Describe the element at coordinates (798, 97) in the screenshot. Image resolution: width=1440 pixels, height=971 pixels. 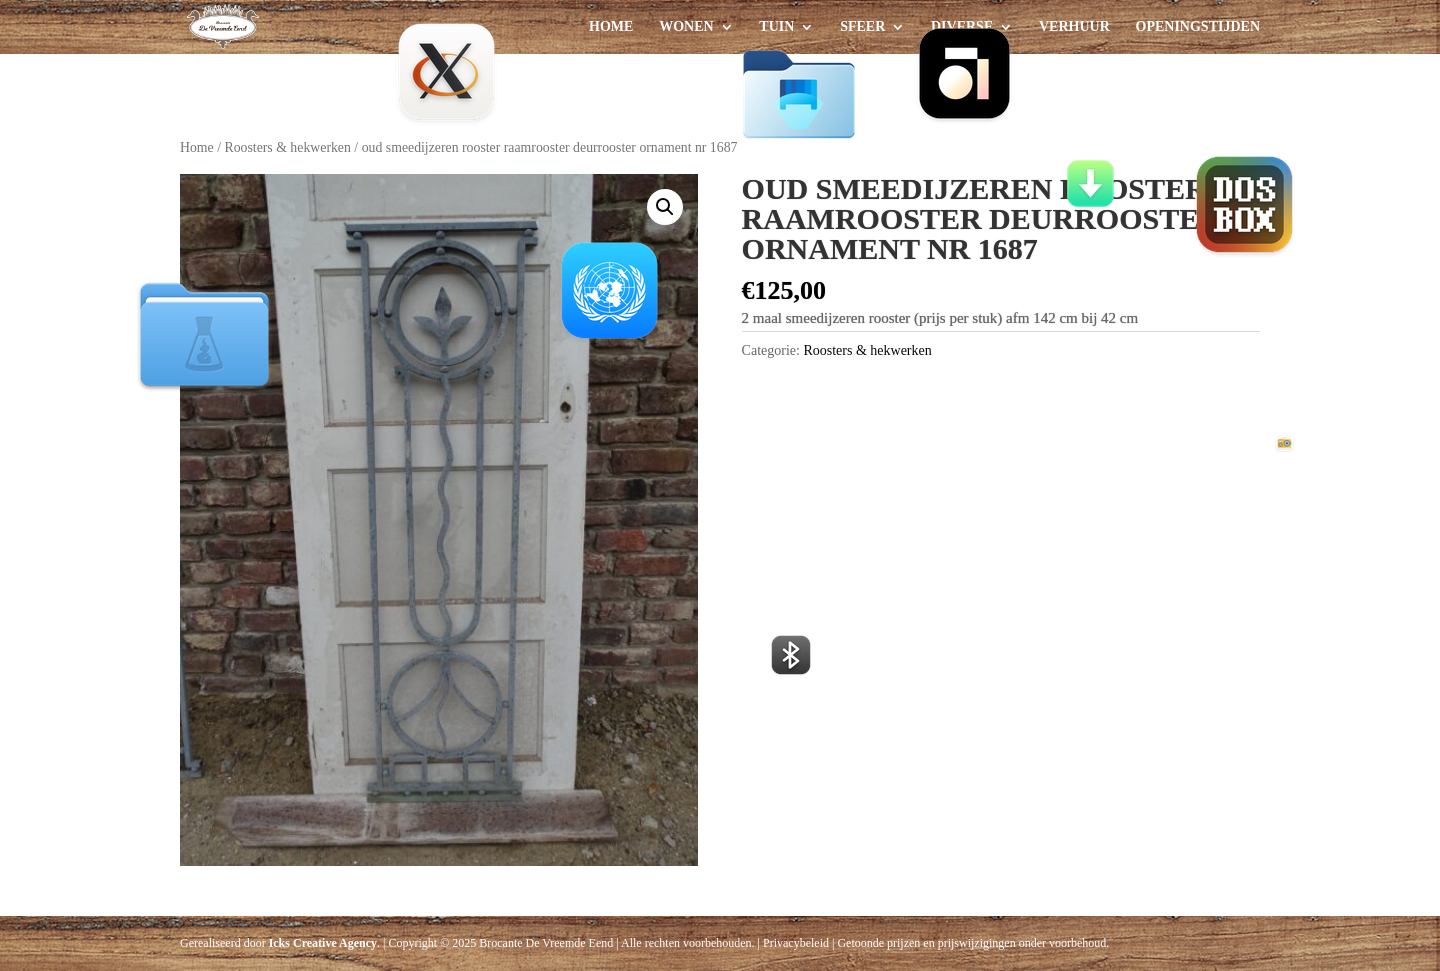
I see `open microsoft warehouse management files` at that location.